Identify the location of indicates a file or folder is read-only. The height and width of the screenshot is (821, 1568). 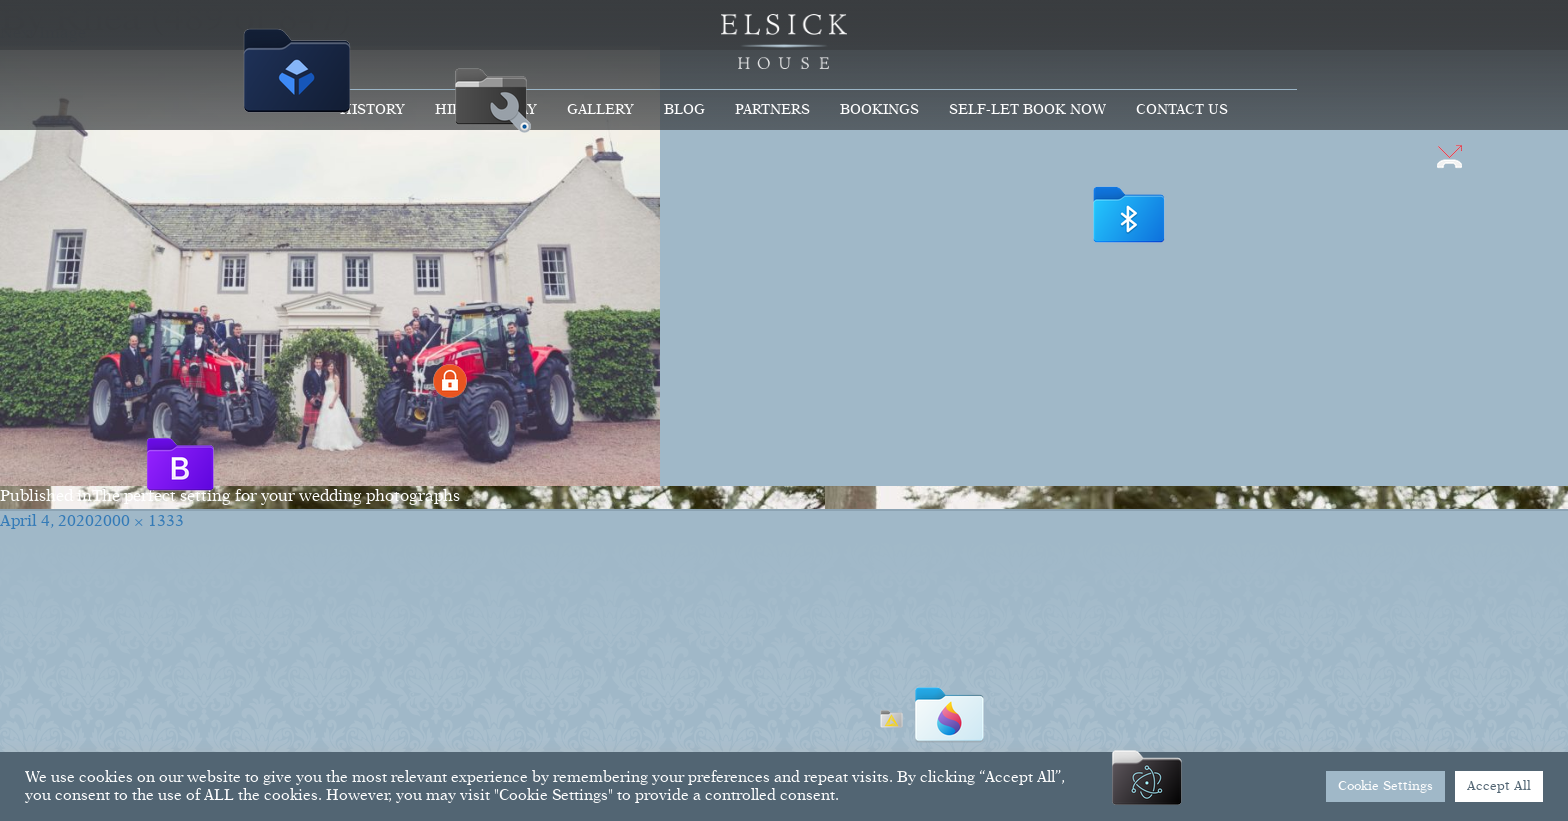
(450, 381).